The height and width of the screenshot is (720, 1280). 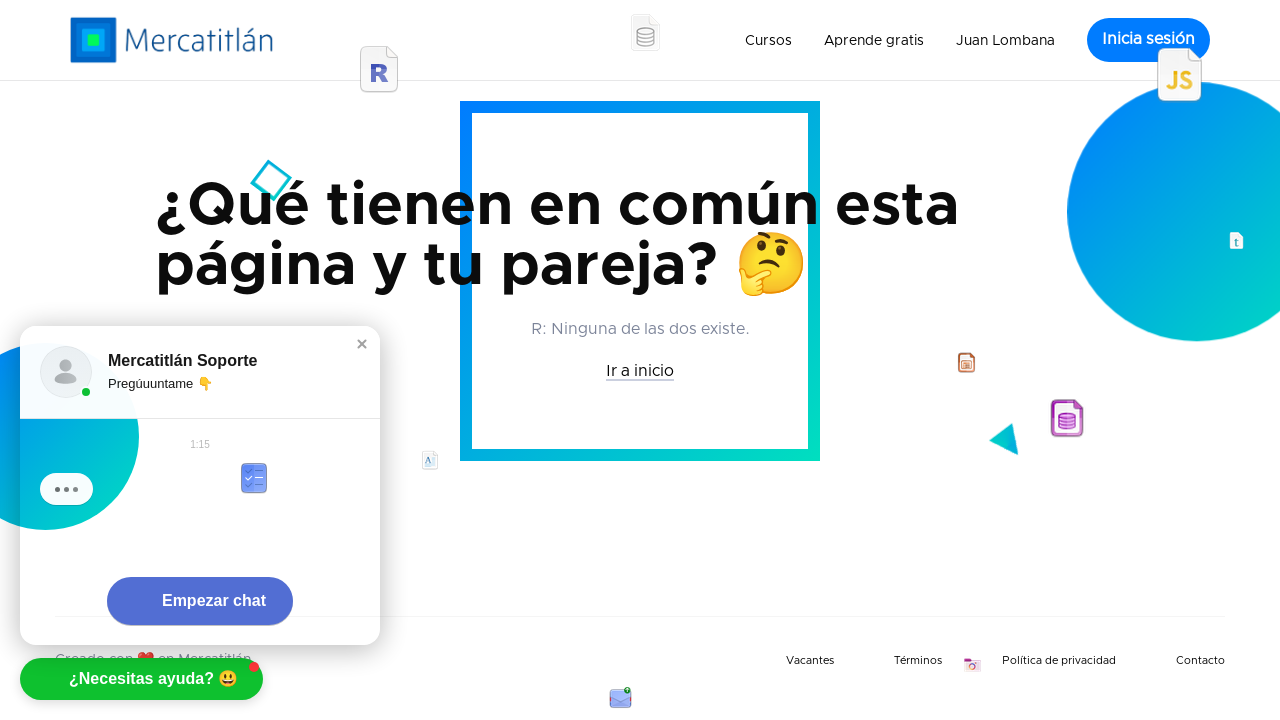 What do you see at coordinates (379, 69) in the screenshot?
I see `an R programming language source file` at bounding box center [379, 69].